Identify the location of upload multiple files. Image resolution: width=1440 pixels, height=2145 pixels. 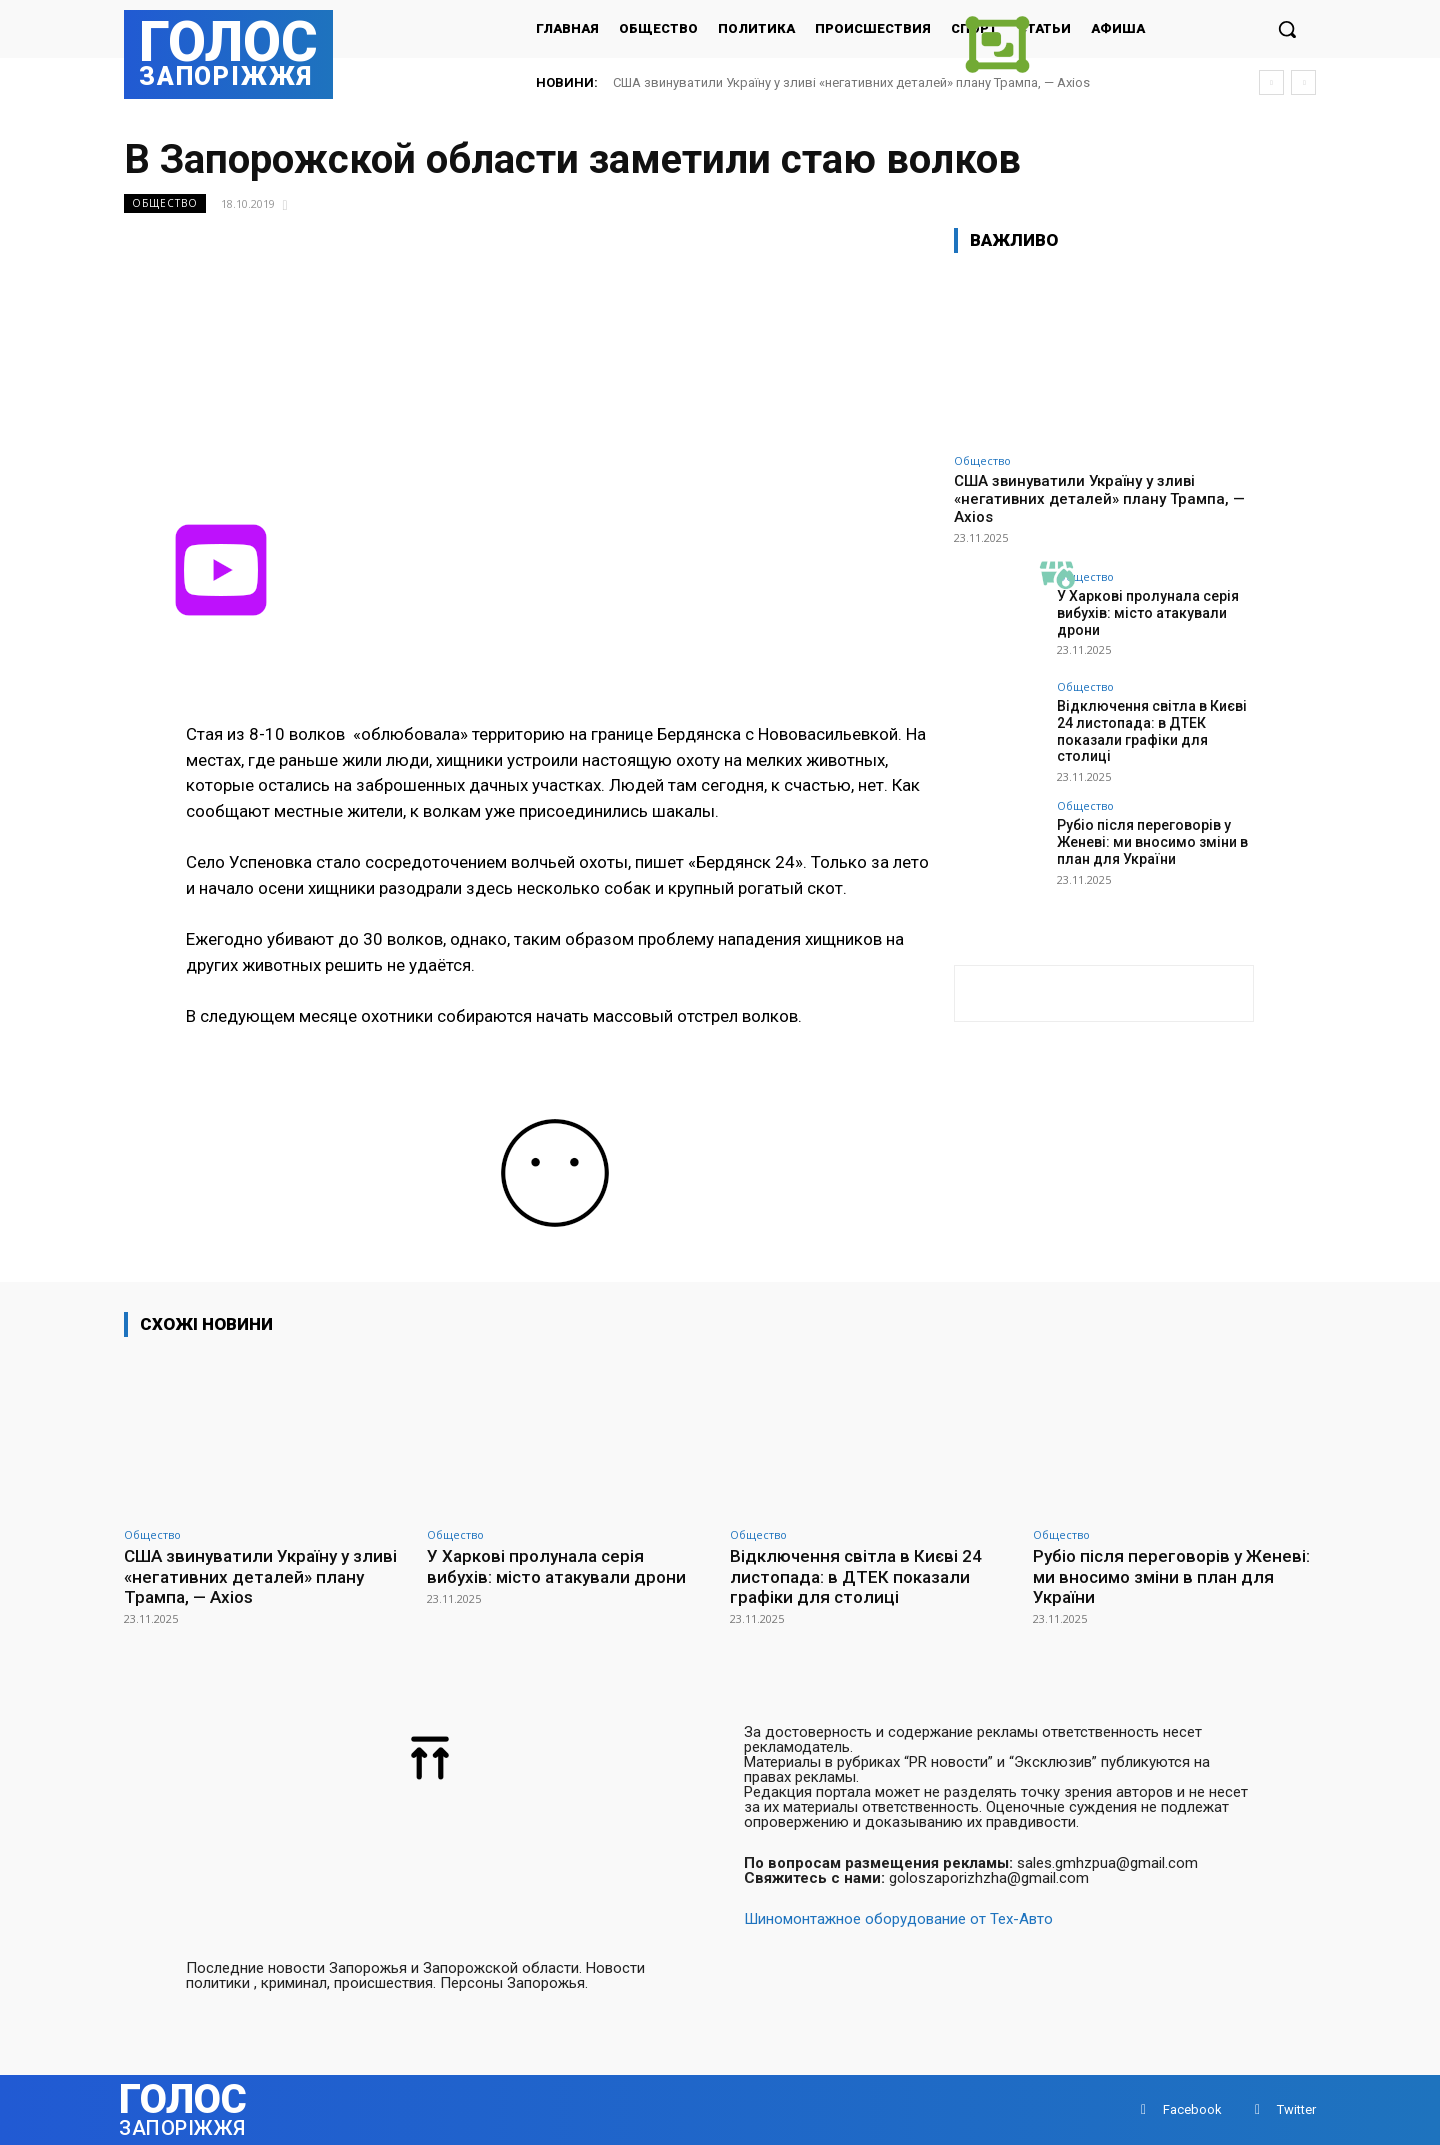
(430, 1758).